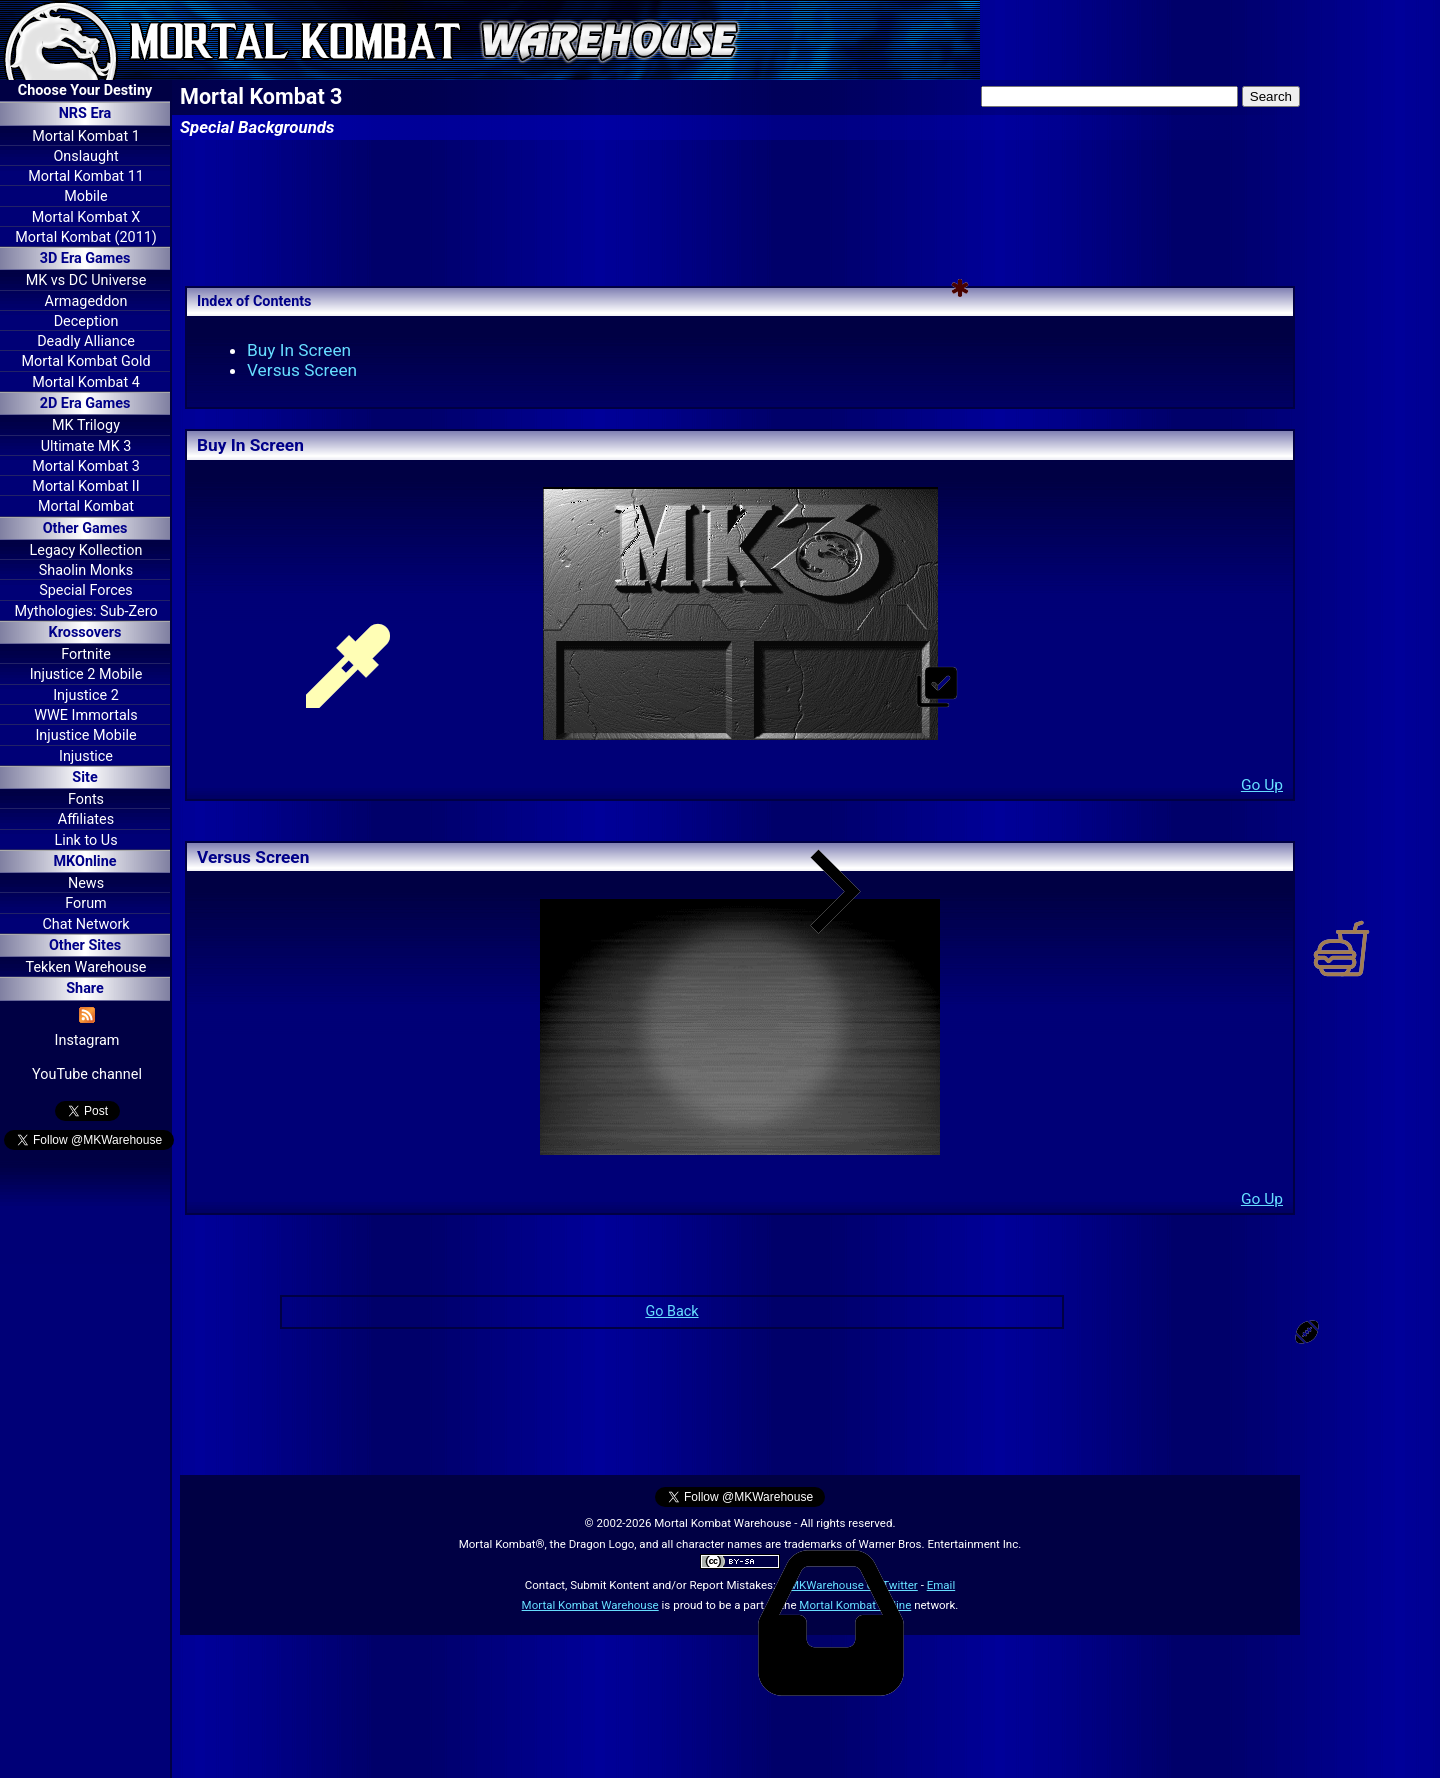  Describe the element at coordinates (348, 666) in the screenshot. I see `pick a color from the screen` at that location.